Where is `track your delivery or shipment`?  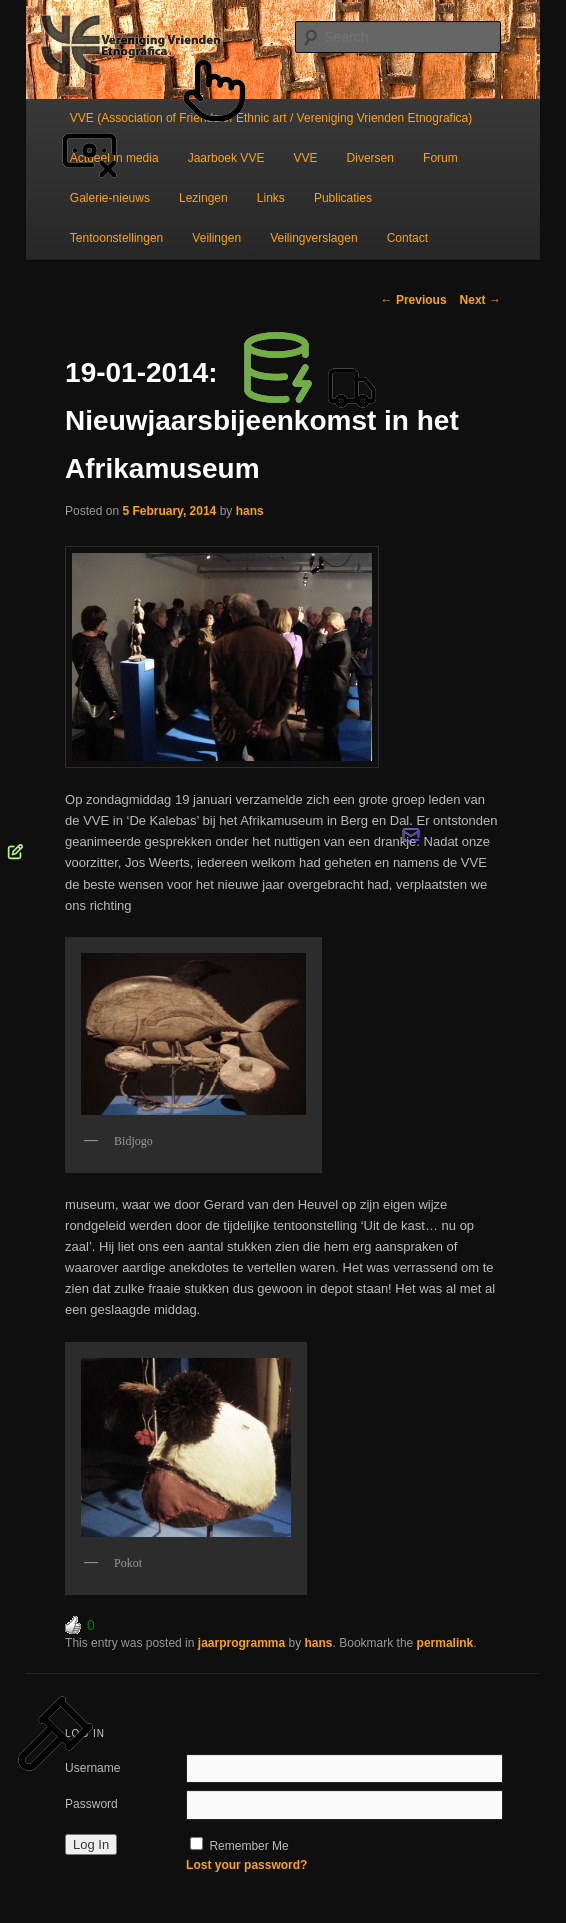 track your delivery or shipment is located at coordinates (352, 388).